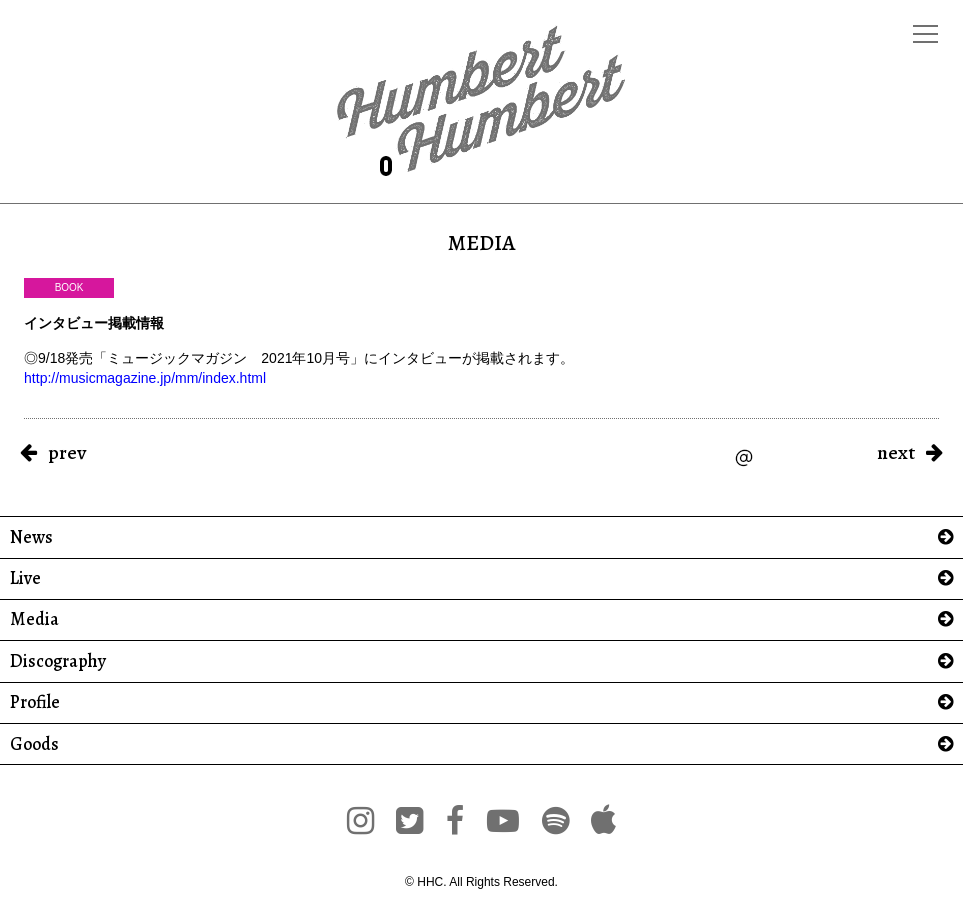 This screenshot has height=903, width=963. Describe the element at coordinates (744, 458) in the screenshot. I see `mention a user in a post or comment` at that location.